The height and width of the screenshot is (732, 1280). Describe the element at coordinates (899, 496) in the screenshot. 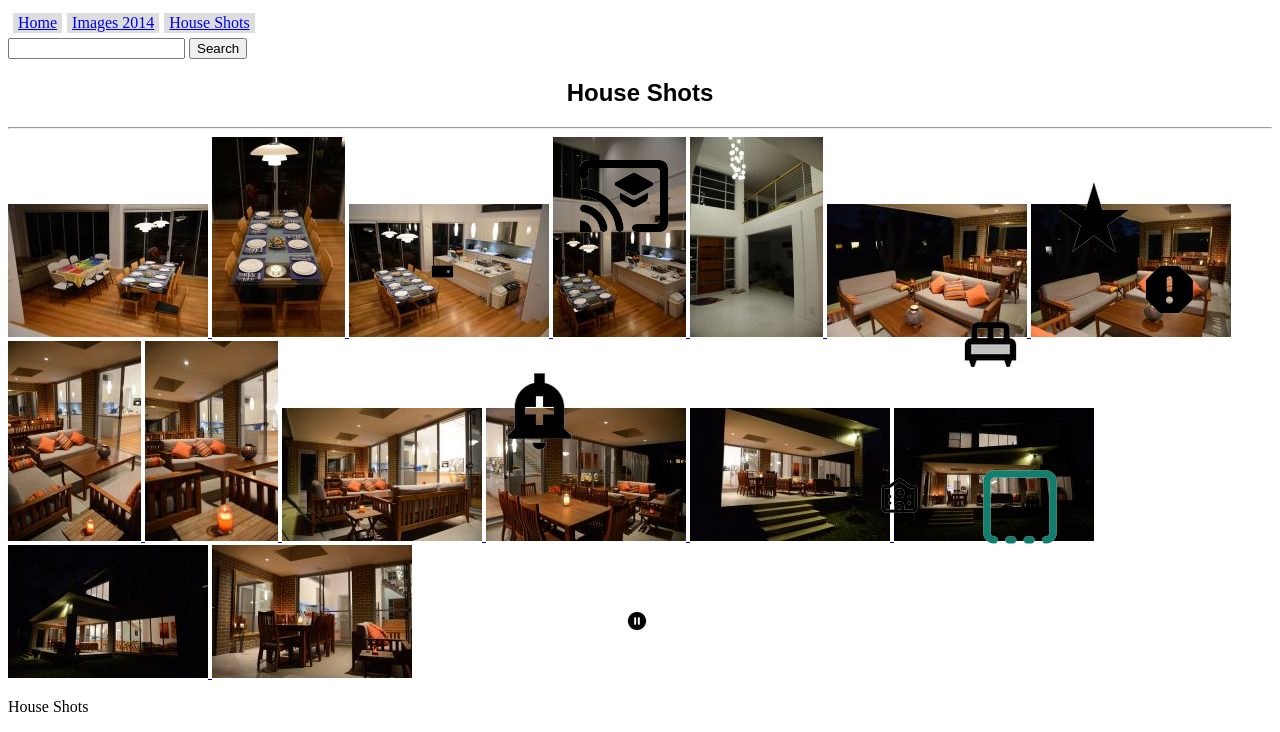

I see `access educational institution or campus information` at that location.